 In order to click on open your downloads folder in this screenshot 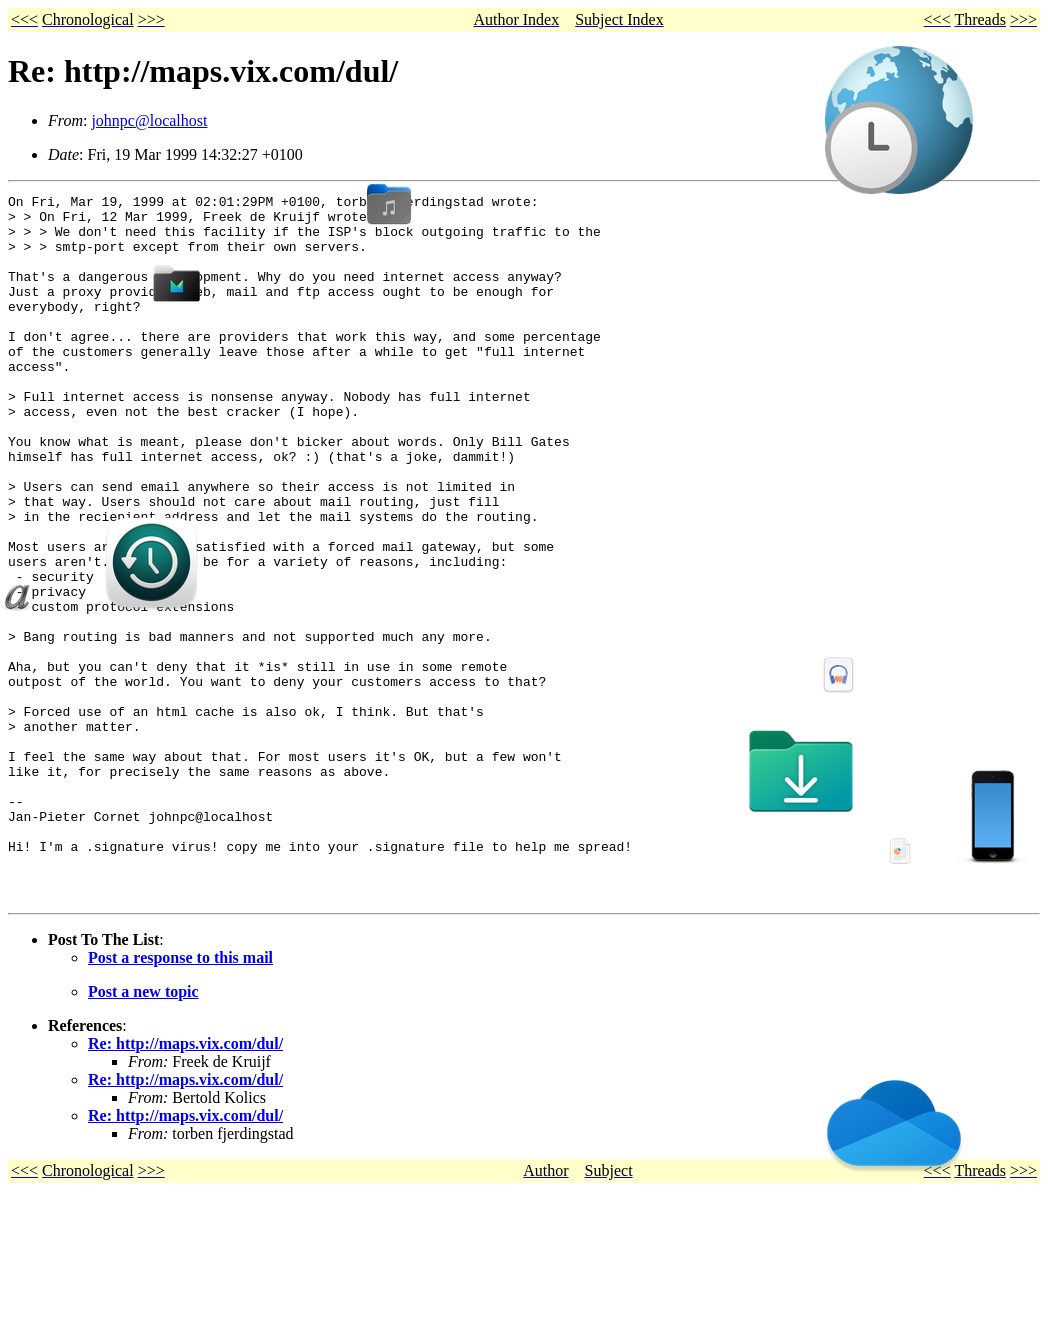, I will do `click(801, 774)`.